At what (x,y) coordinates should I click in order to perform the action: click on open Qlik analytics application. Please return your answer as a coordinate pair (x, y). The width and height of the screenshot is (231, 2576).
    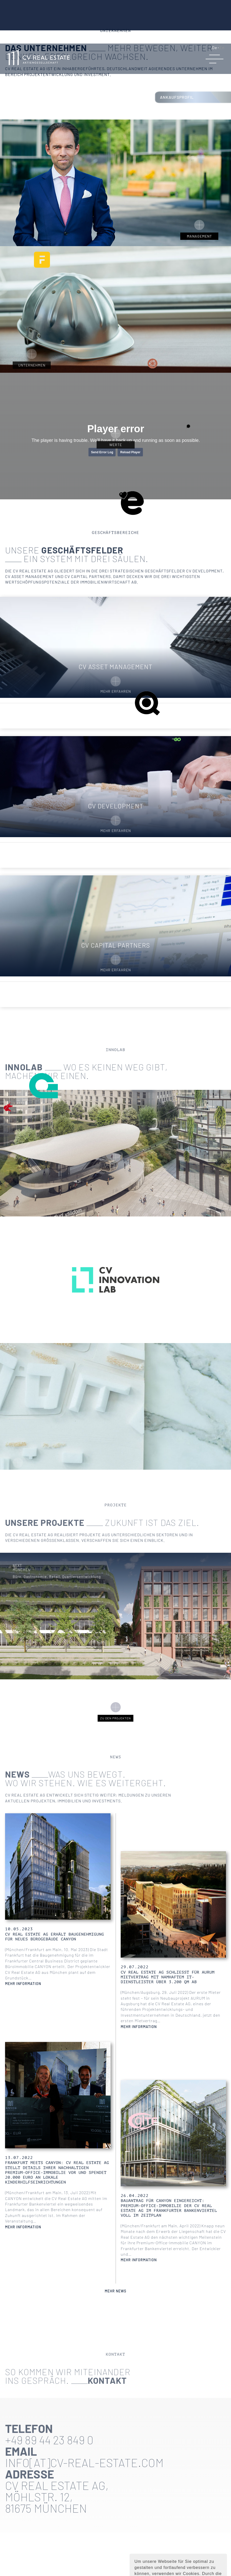
    Looking at the image, I should click on (147, 703).